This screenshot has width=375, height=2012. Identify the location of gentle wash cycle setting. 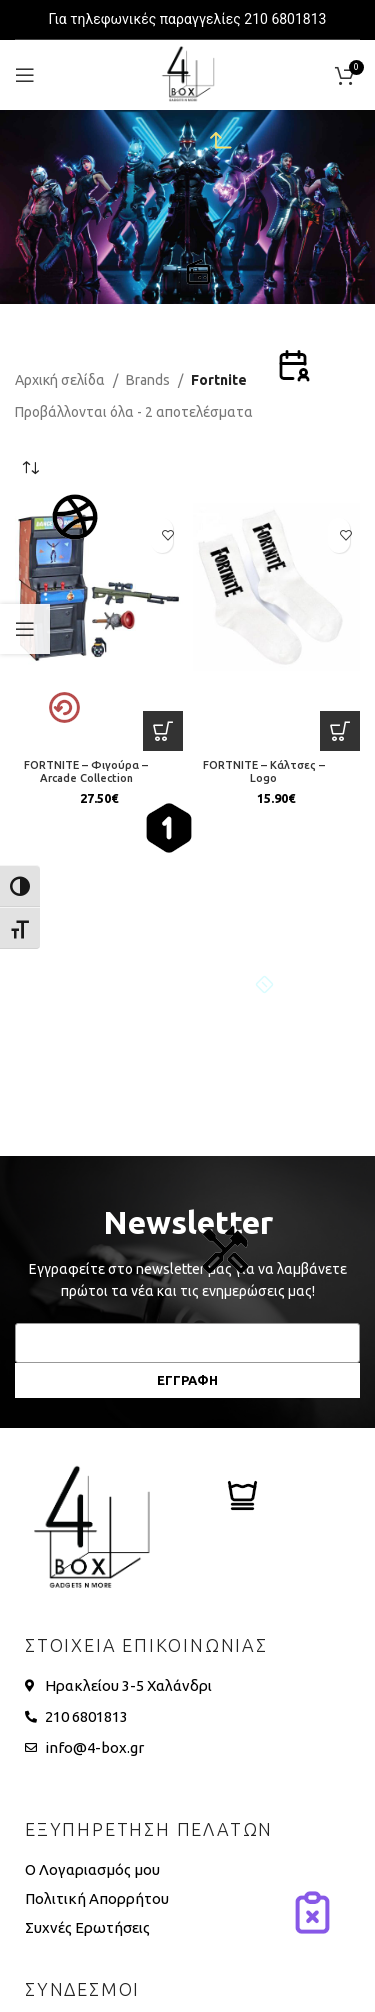
(242, 1495).